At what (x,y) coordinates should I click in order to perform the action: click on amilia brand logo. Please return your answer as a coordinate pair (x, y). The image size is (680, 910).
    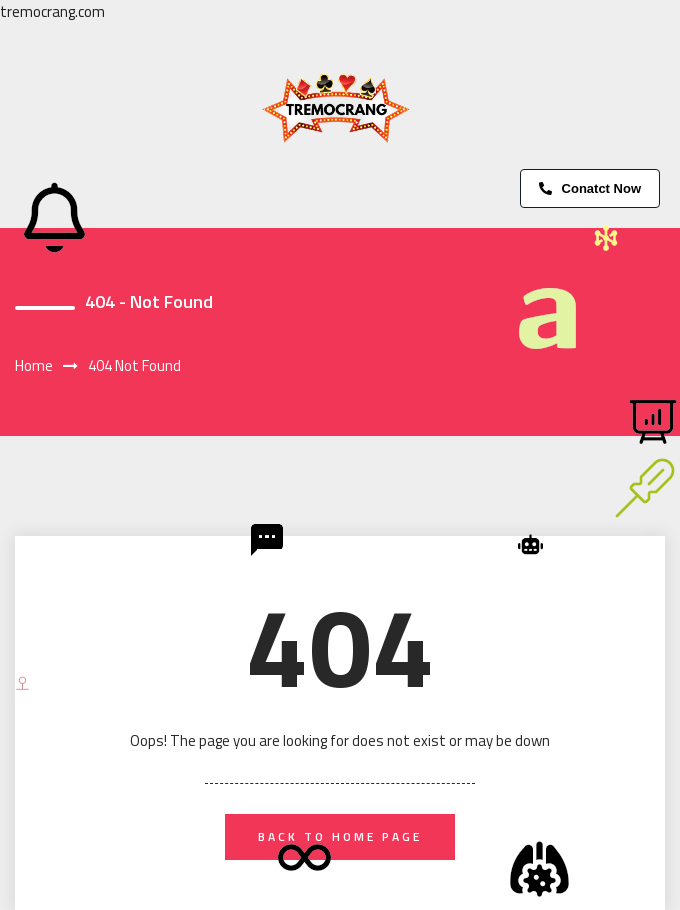
    Looking at the image, I should click on (547, 318).